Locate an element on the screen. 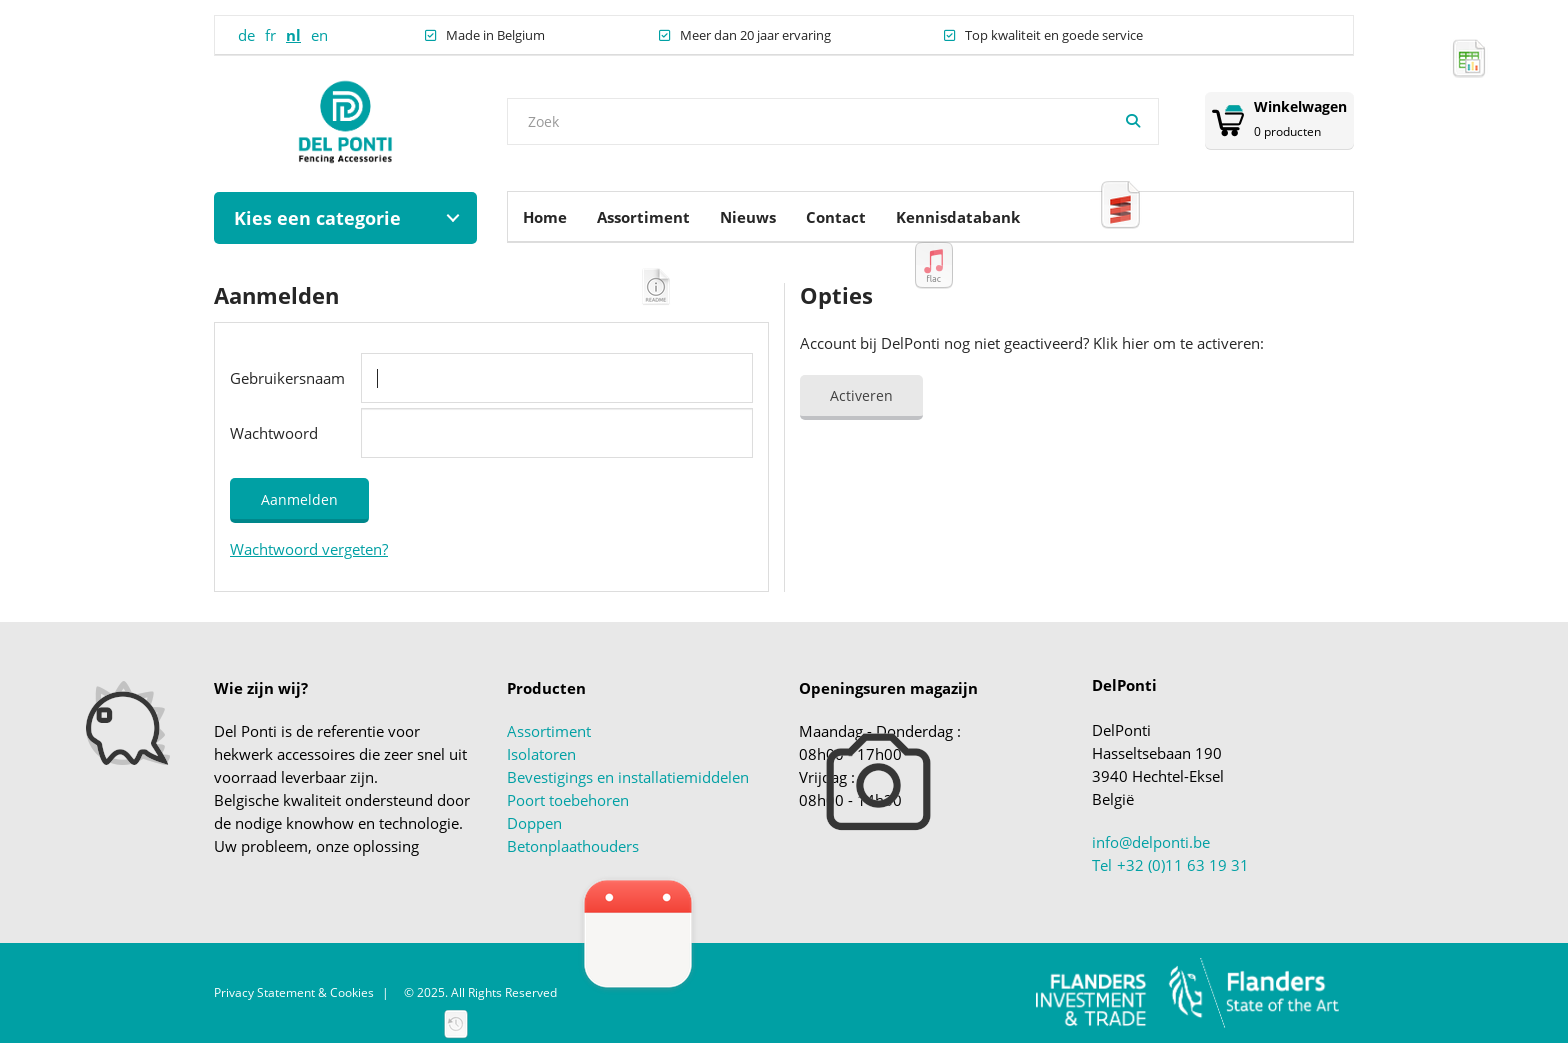 This screenshot has width=1568, height=1043. open a spreadsheet file is located at coordinates (1469, 58).